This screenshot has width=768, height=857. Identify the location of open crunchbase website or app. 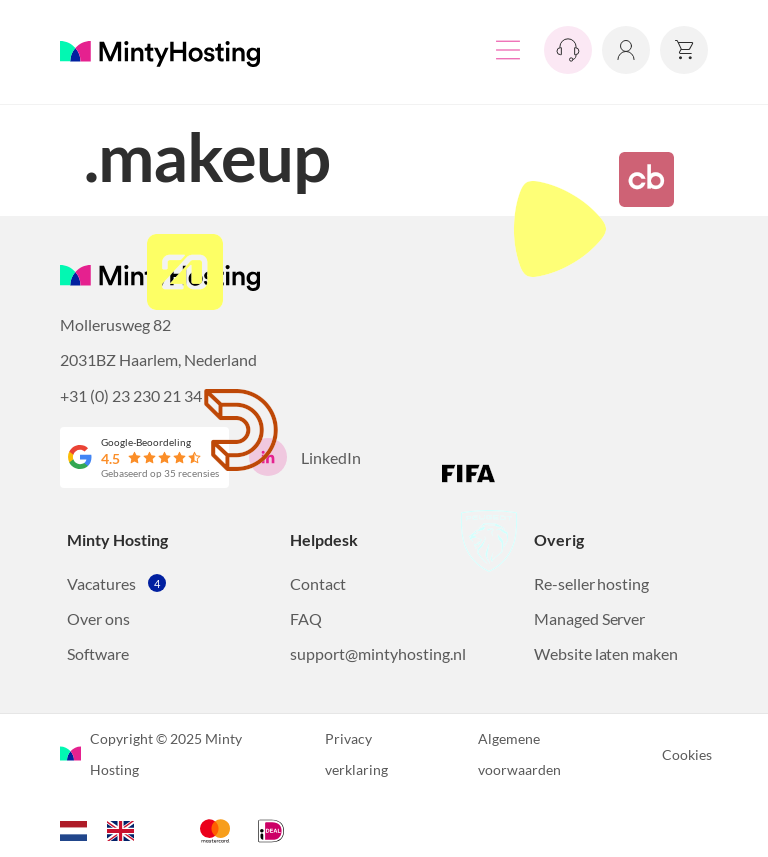
(646, 179).